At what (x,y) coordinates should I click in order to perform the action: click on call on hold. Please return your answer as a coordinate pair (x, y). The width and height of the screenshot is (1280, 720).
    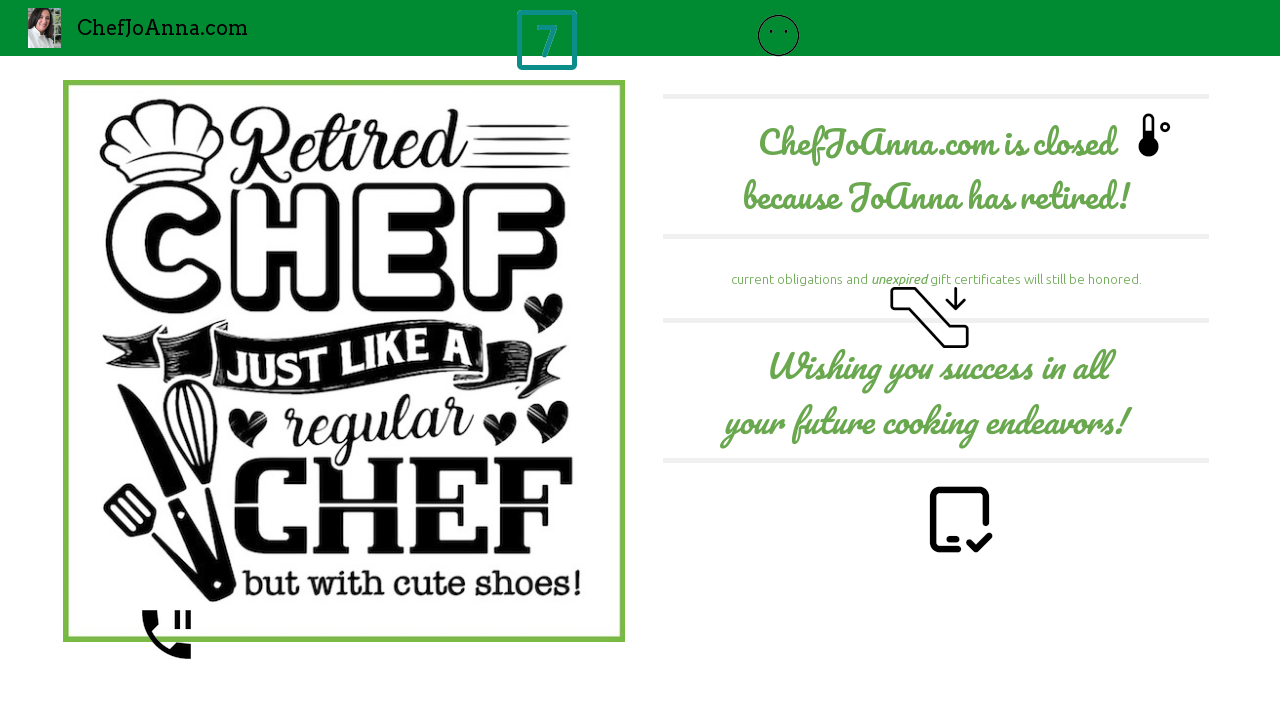
    Looking at the image, I should click on (166, 634).